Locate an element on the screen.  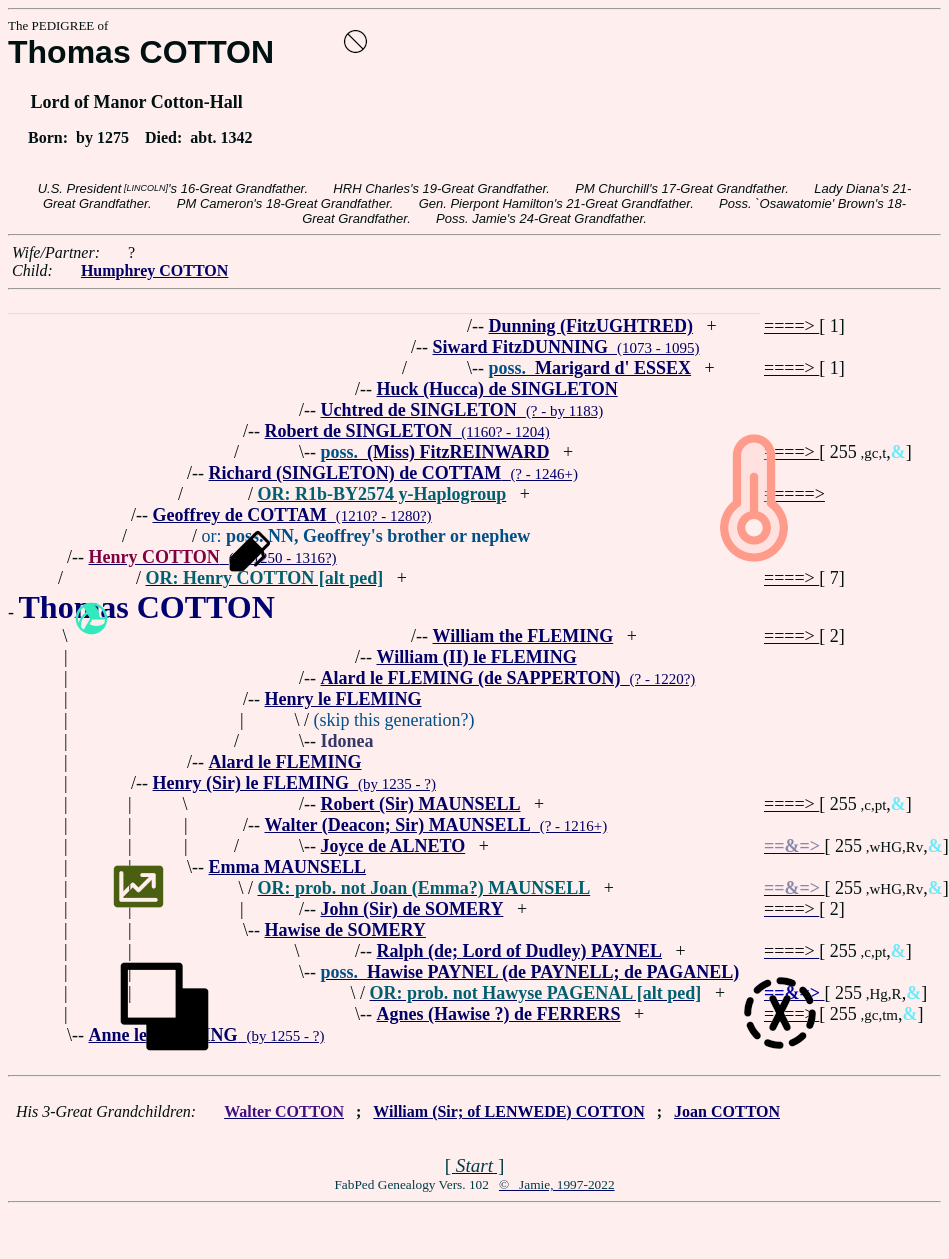
access volleyball or beach sports content is located at coordinates (91, 618).